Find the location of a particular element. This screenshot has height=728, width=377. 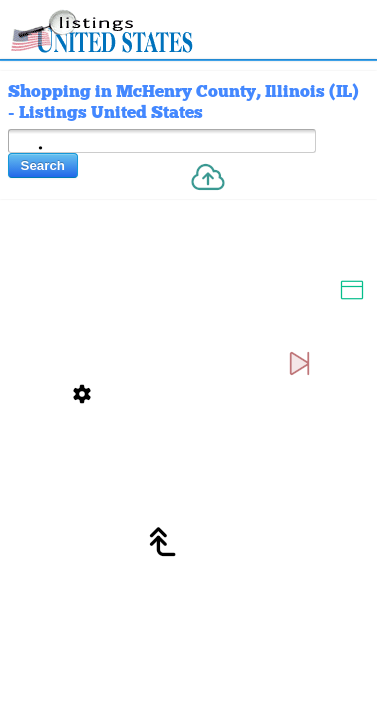

go back two levels in navigation is located at coordinates (163, 542).